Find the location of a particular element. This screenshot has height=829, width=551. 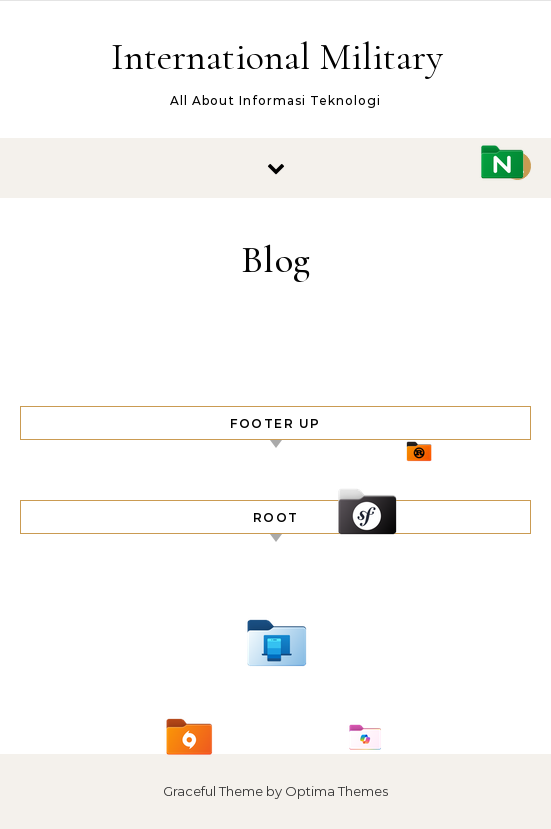

open folder containing rust programming projects is located at coordinates (419, 452).